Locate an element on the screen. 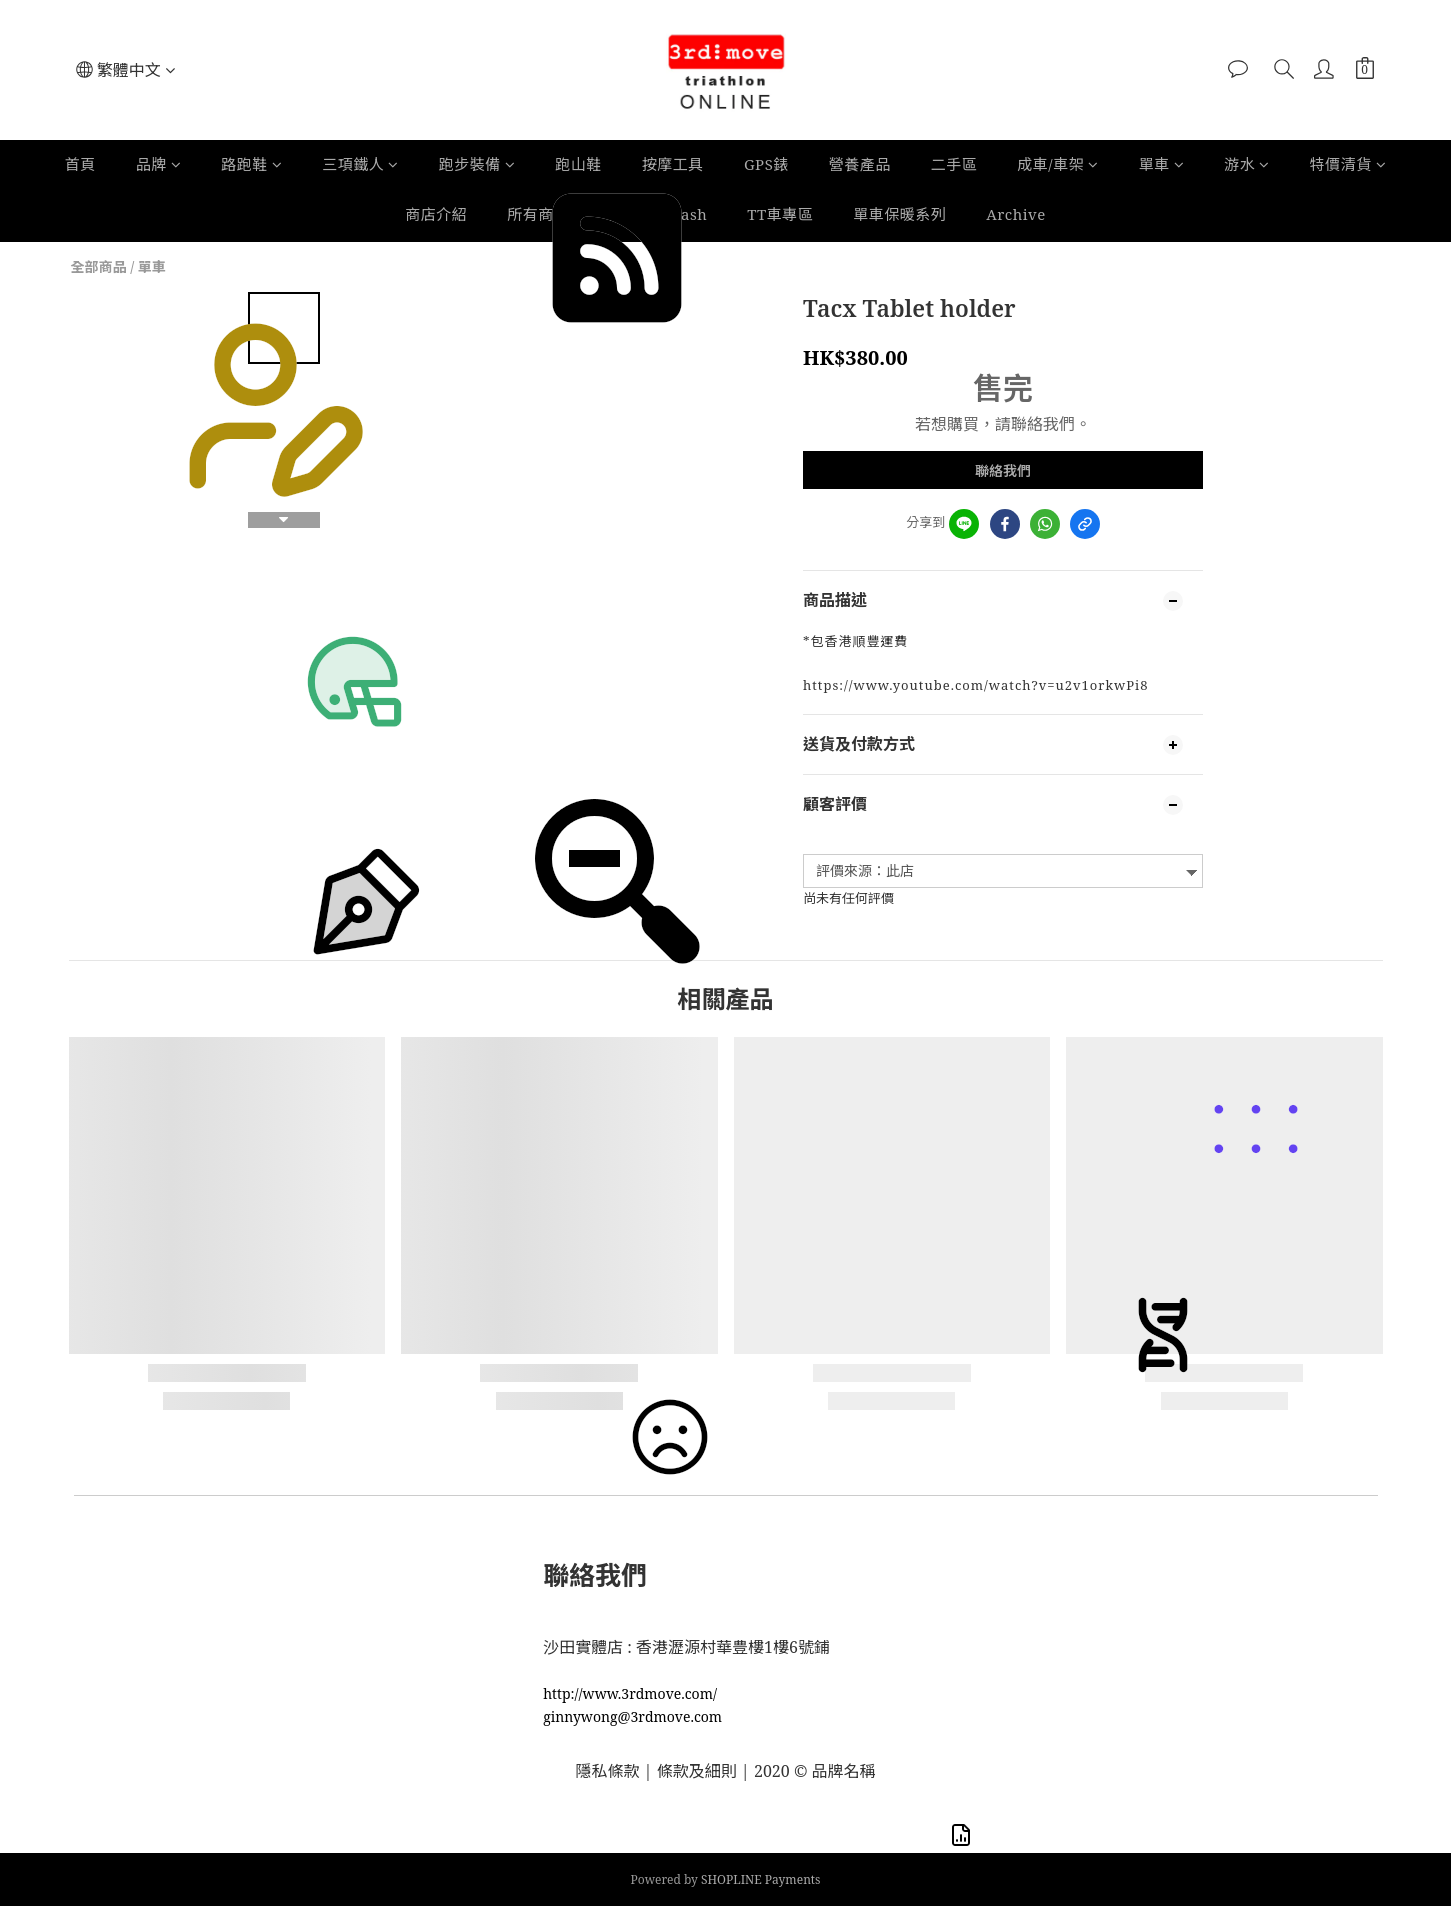 The height and width of the screenshot is (1906, 1451). edit your profile is located at coordinates (272, 406).